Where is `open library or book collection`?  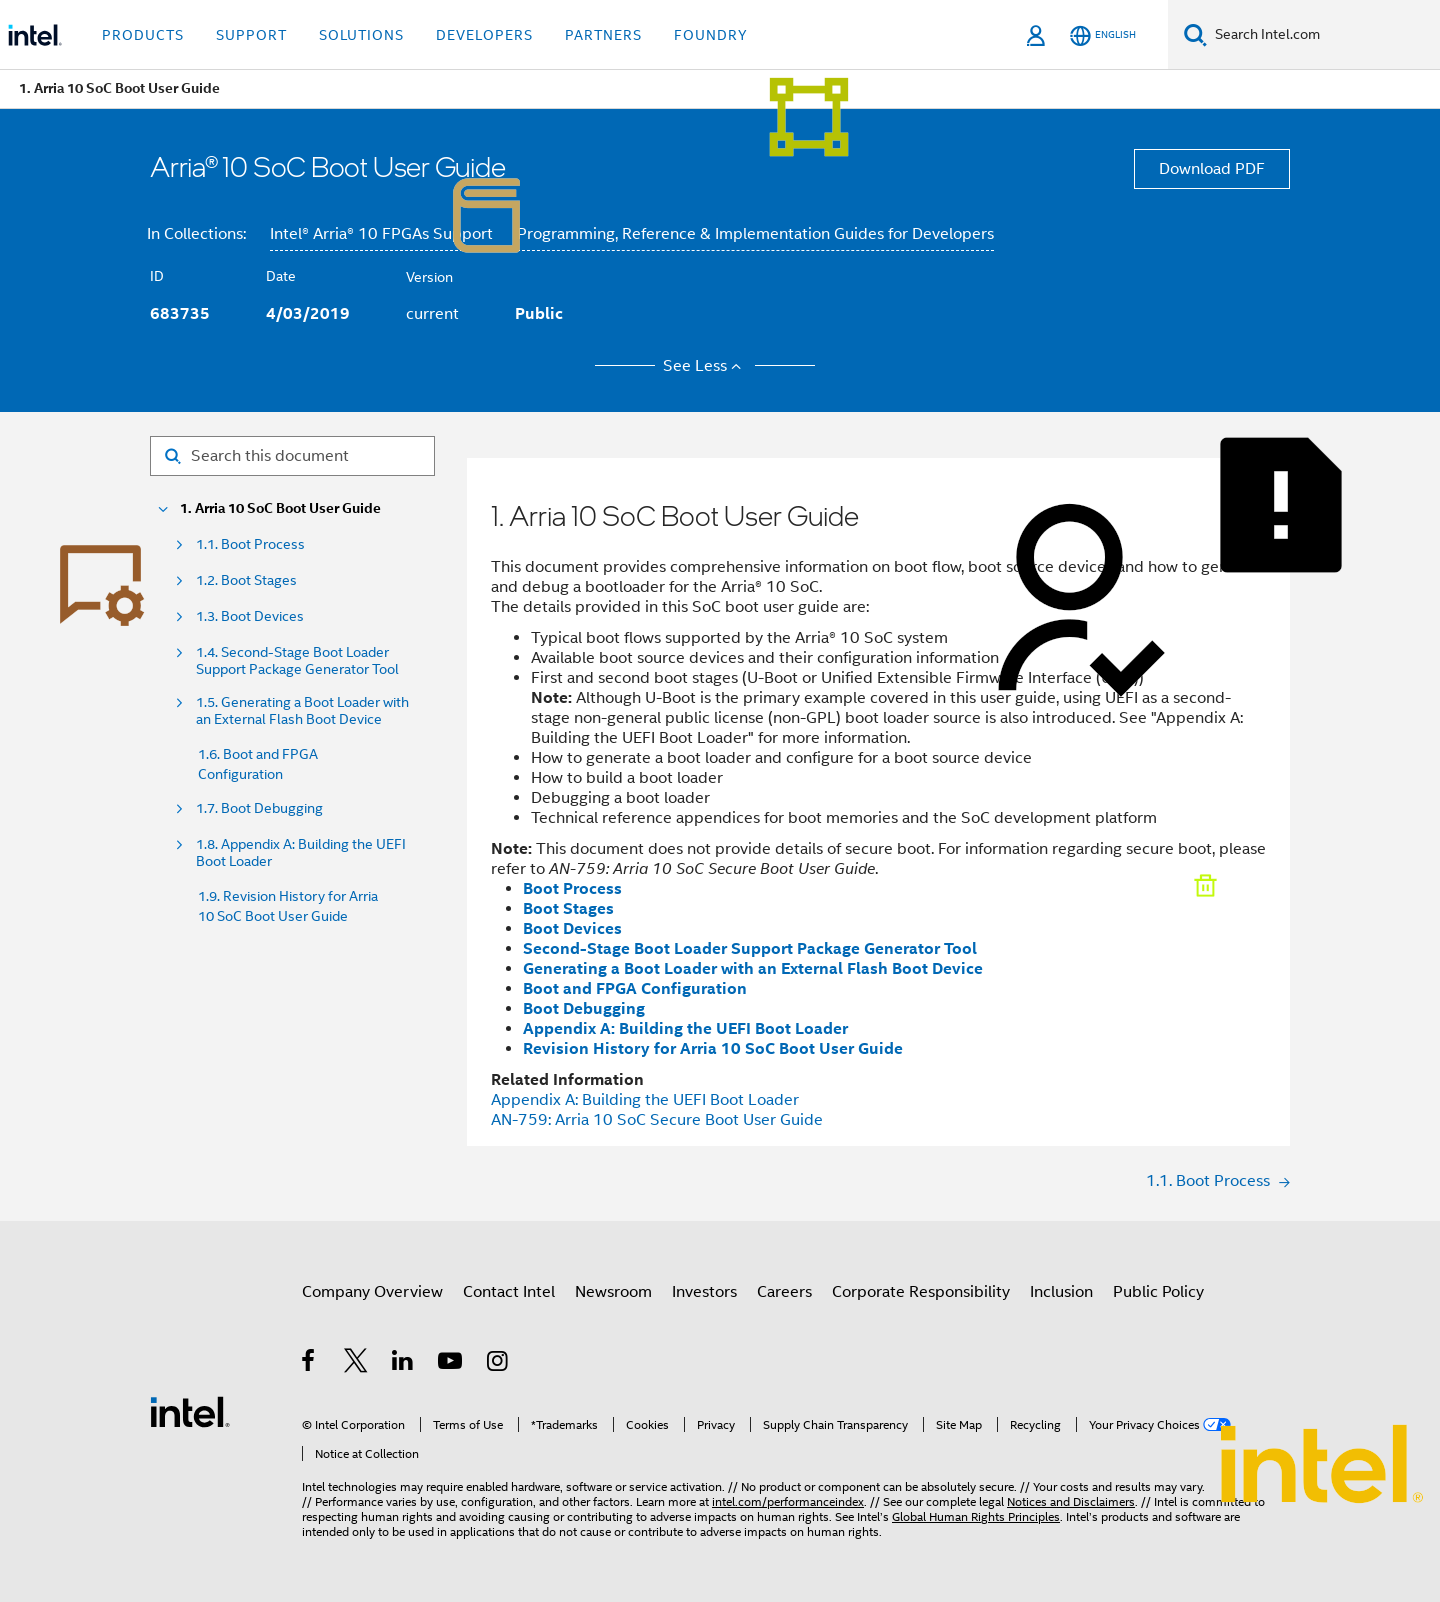 open library or book collection is located at coordinates (486, 215).